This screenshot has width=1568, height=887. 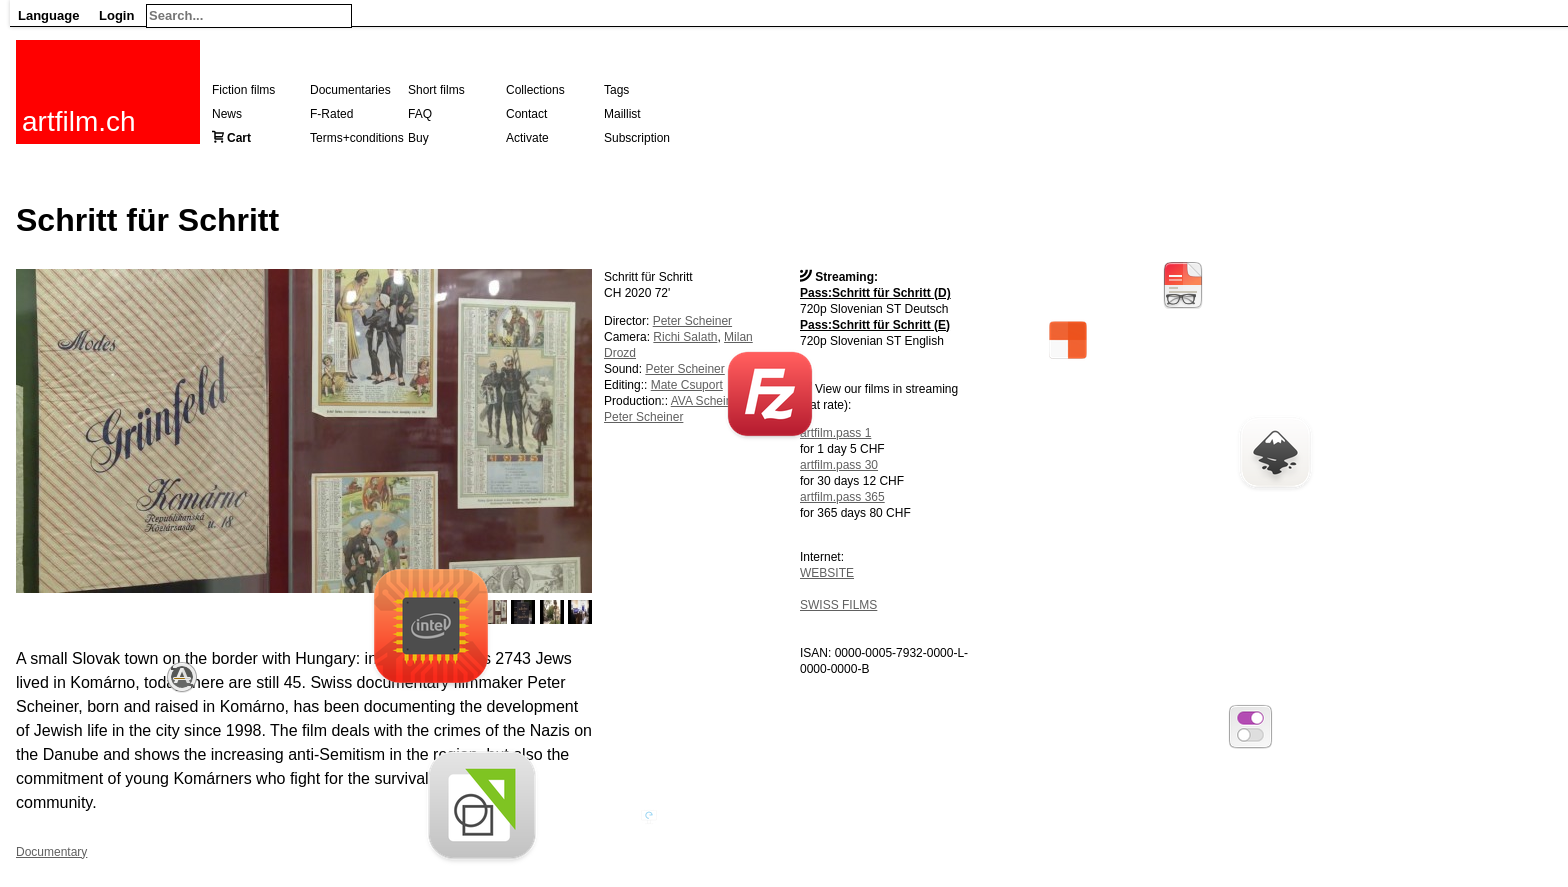 What do you see at coordinates (482, 805) in the screenshot?
I see `open kig interactive geometry application` at bounding box center [482, 805].